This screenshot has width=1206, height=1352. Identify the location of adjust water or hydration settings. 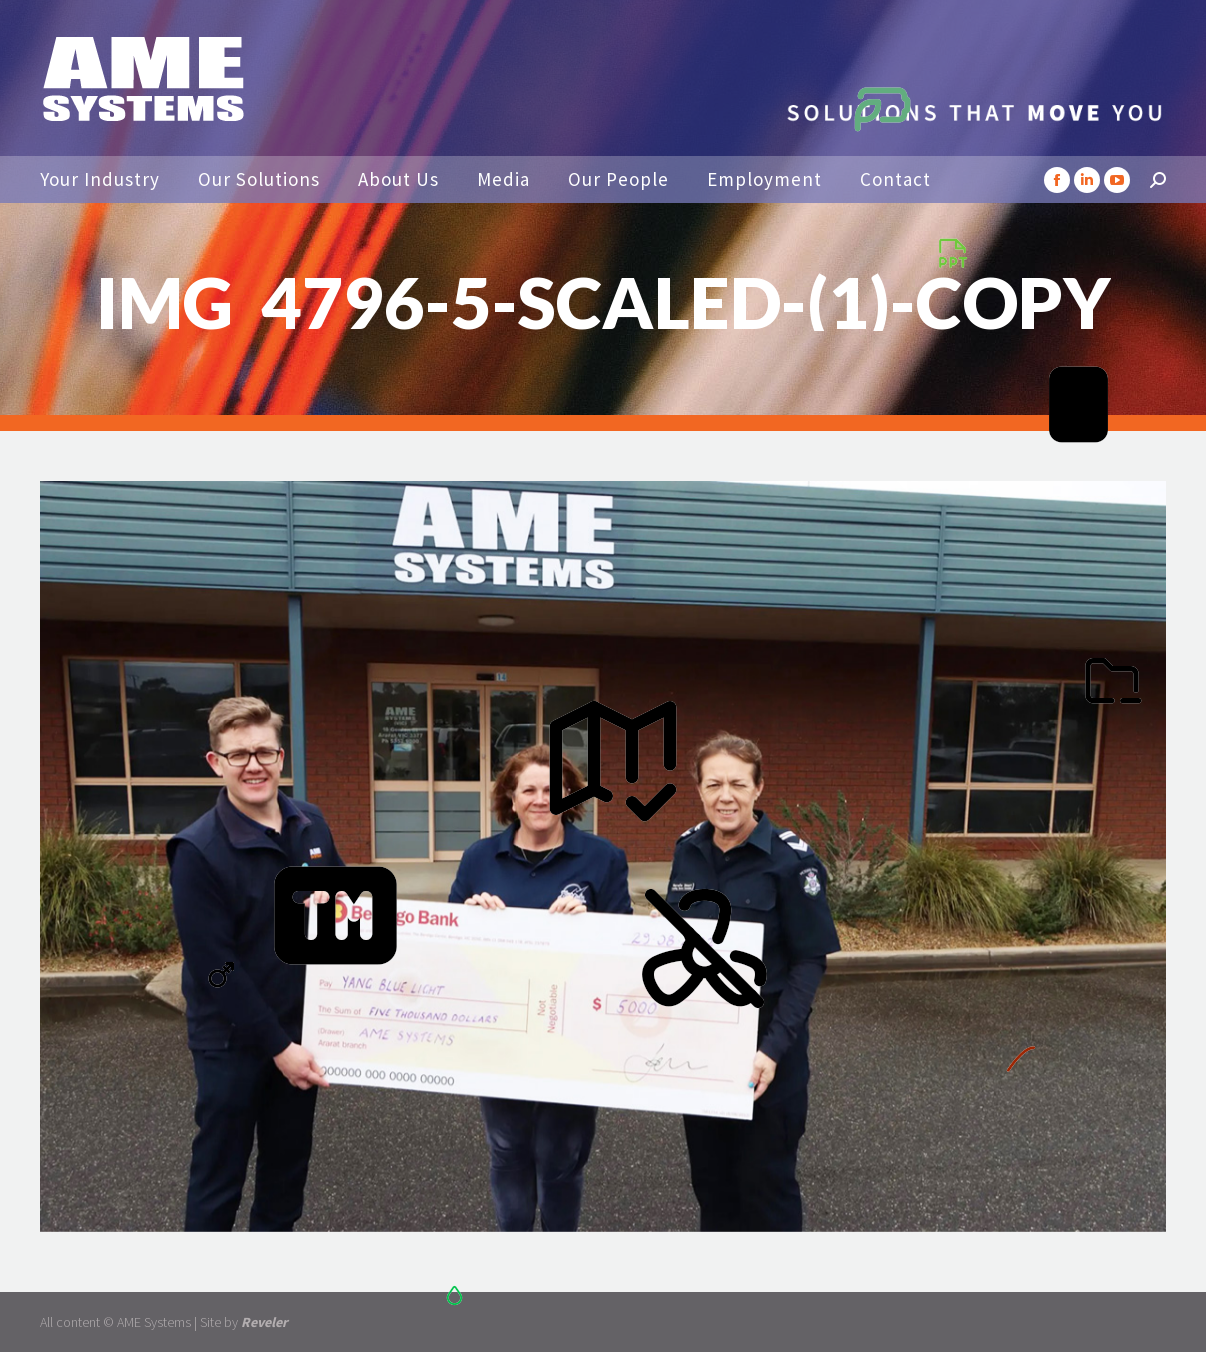
(454, 1295).